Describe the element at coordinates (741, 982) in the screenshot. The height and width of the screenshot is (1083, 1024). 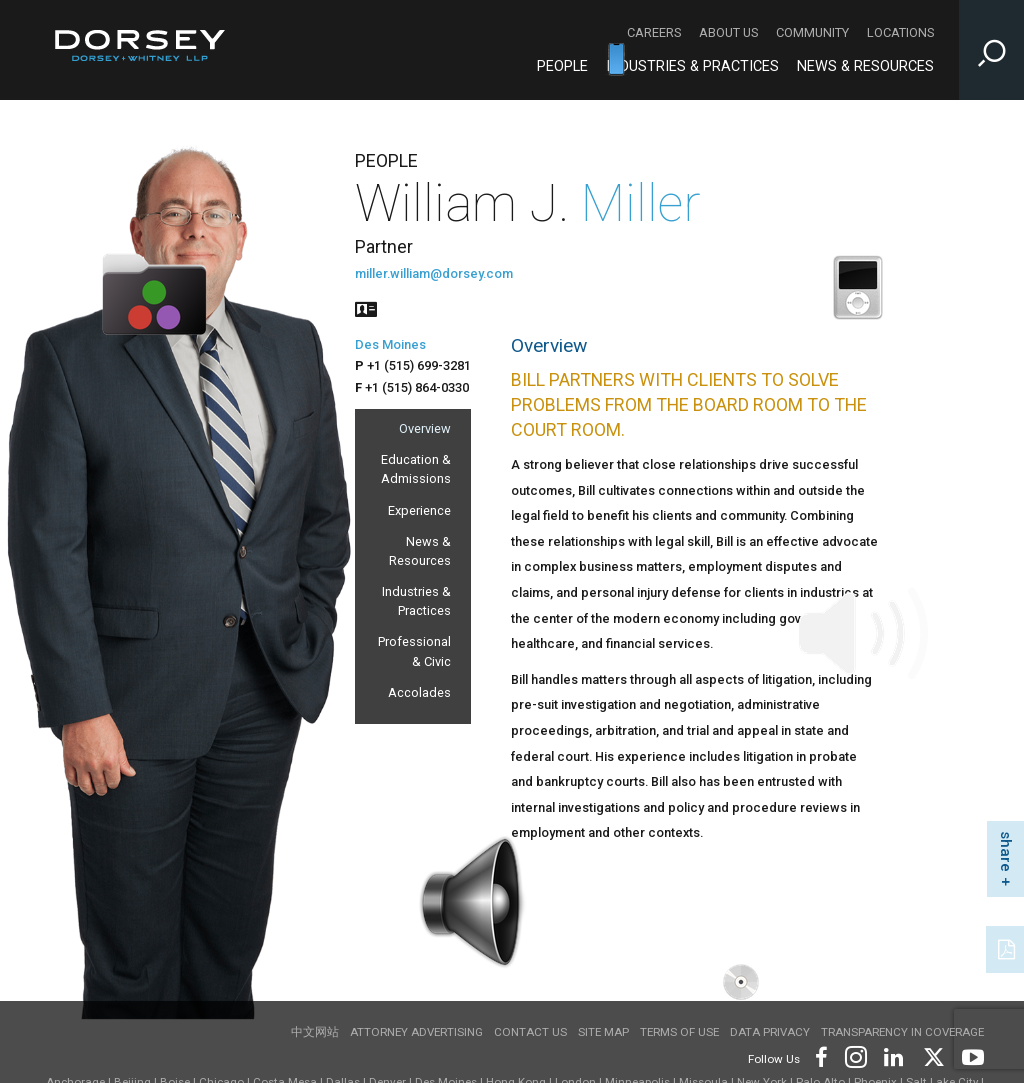
I see `indicates a DVD-ROM drive or disc` at that location.